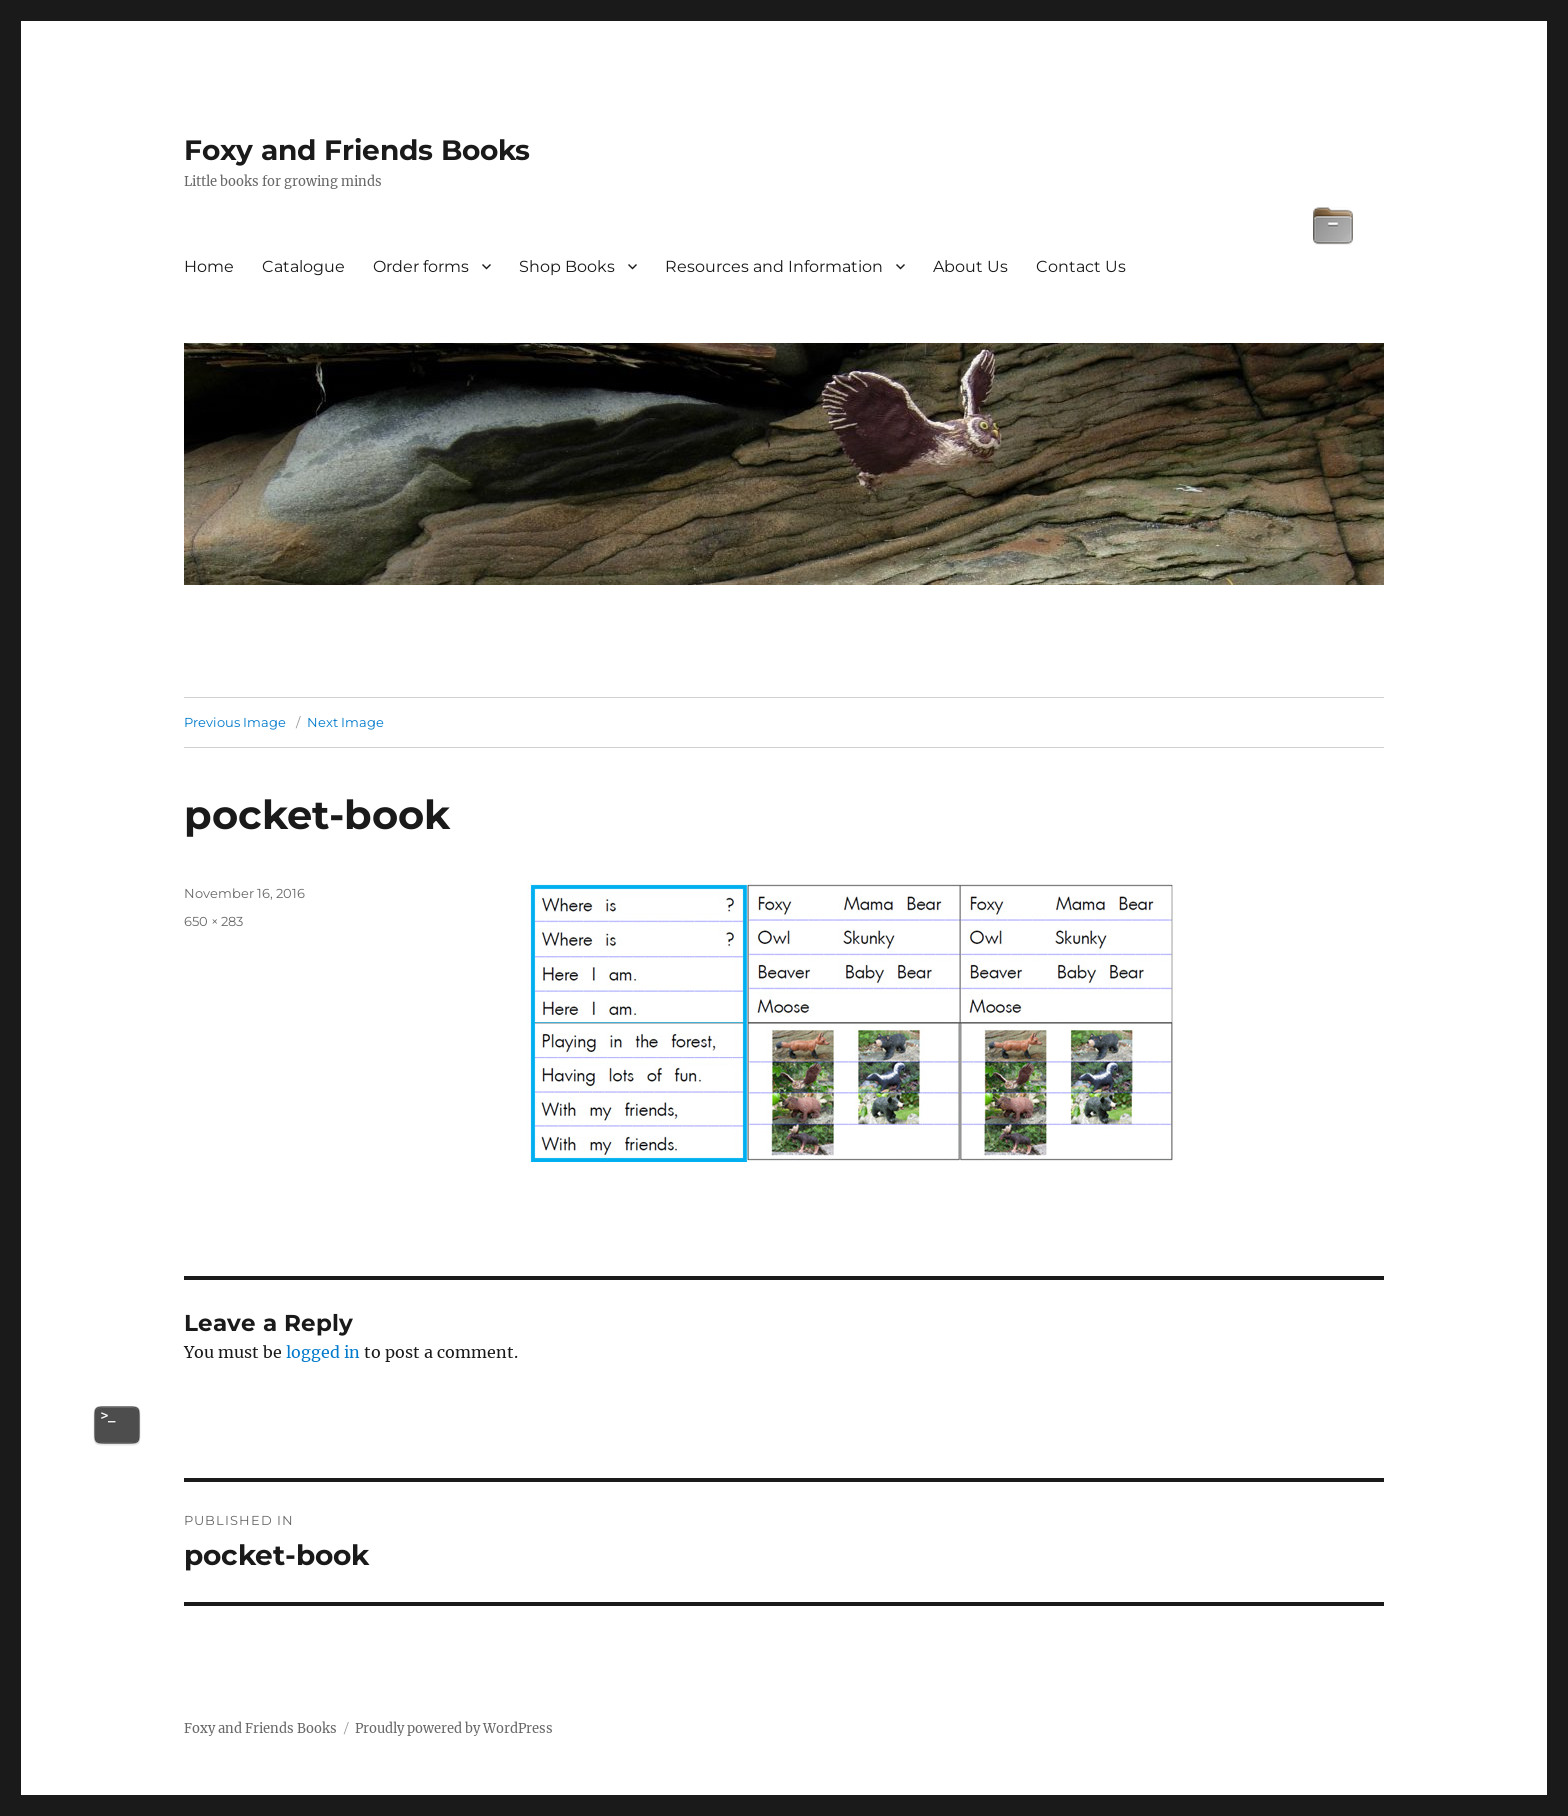  What do you see at coordinates (1333, 225) in the screenshot?
I see `open the file manager application` at bounding box center [1333, 225].